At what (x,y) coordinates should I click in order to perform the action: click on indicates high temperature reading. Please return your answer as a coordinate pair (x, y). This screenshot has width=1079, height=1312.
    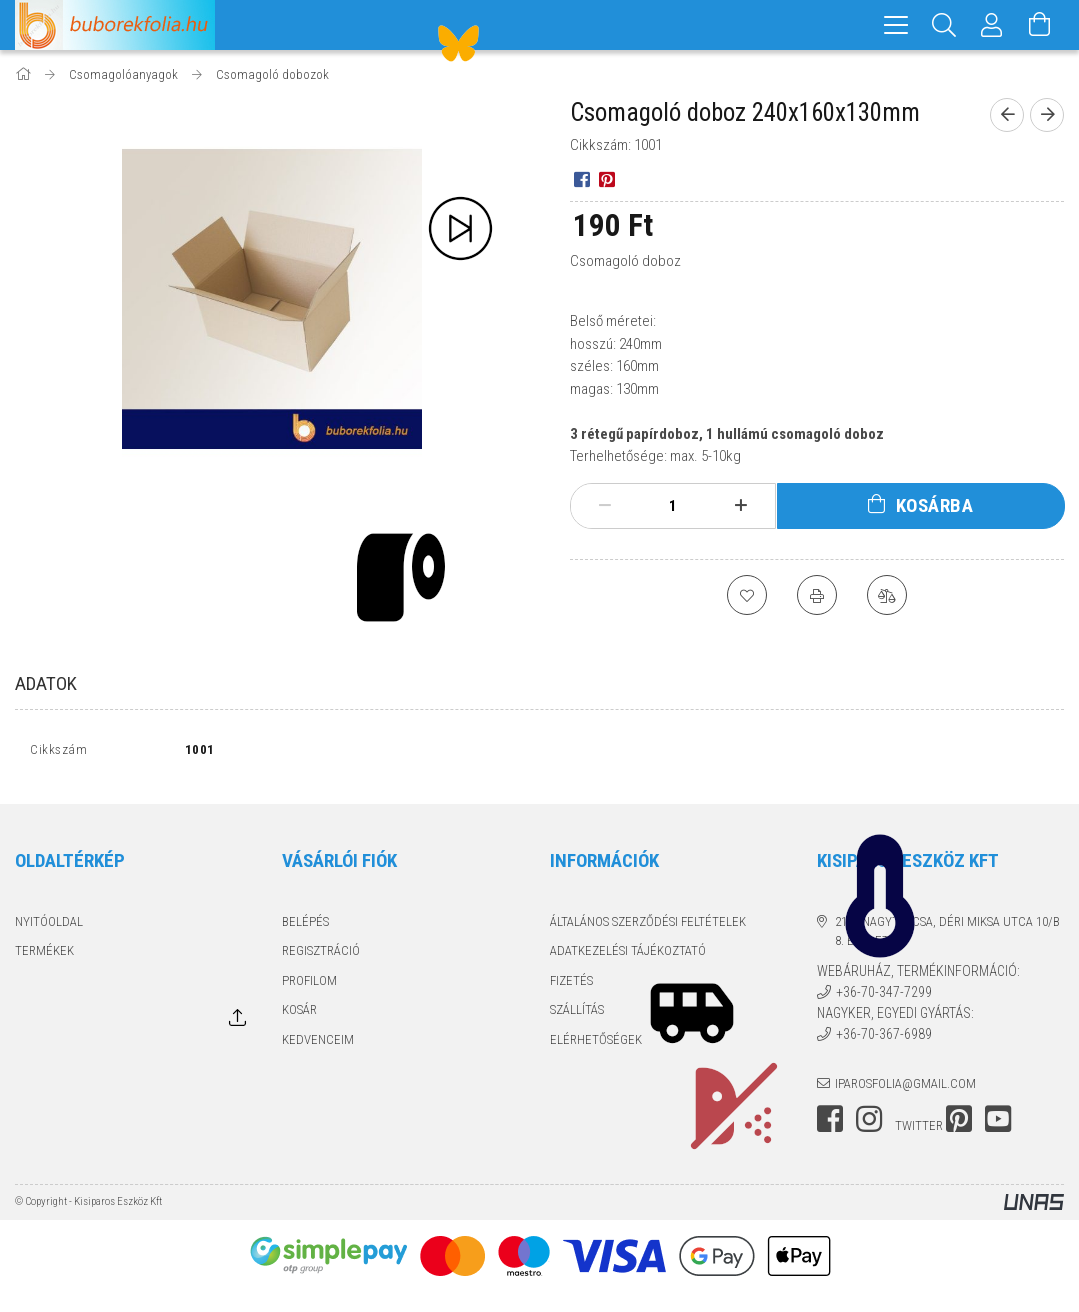
    Looking at the image, I should click on (880, 896).